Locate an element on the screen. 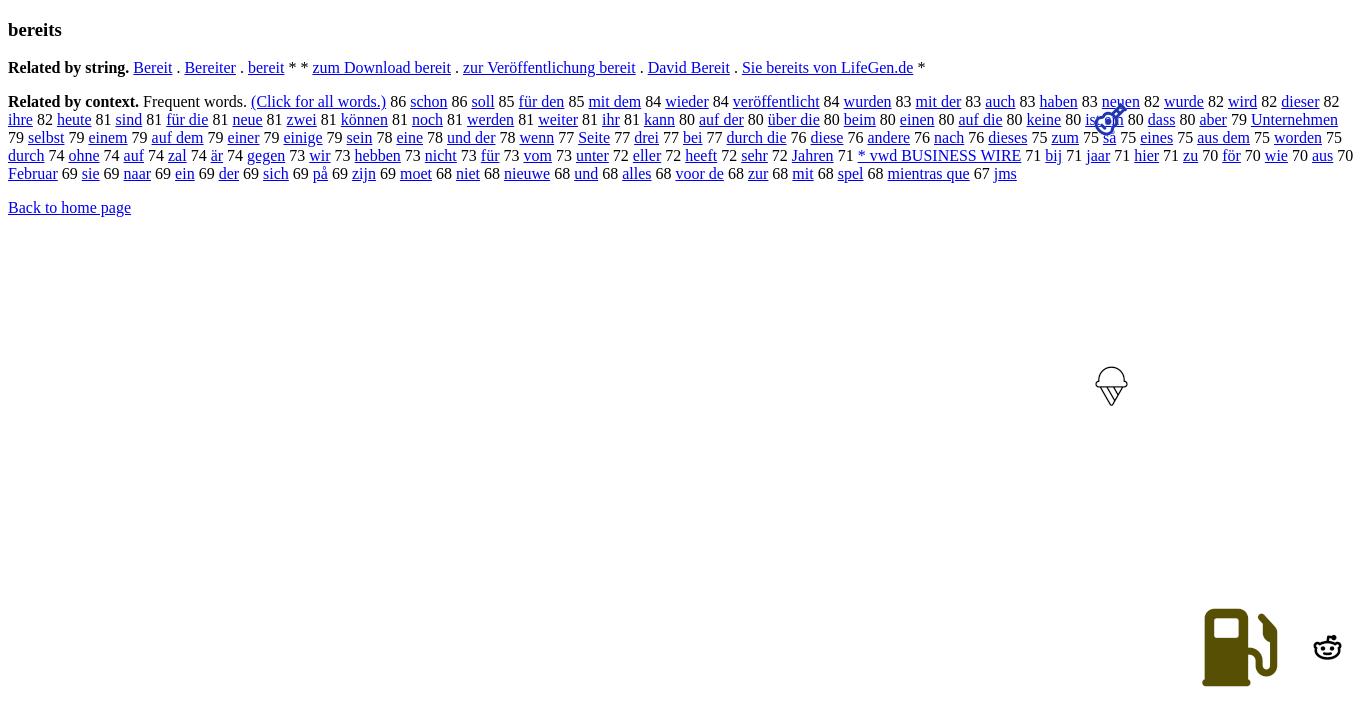 This screenshot has height=720, width=1362. open the Reddit app is located at coordinates (1327, 648).